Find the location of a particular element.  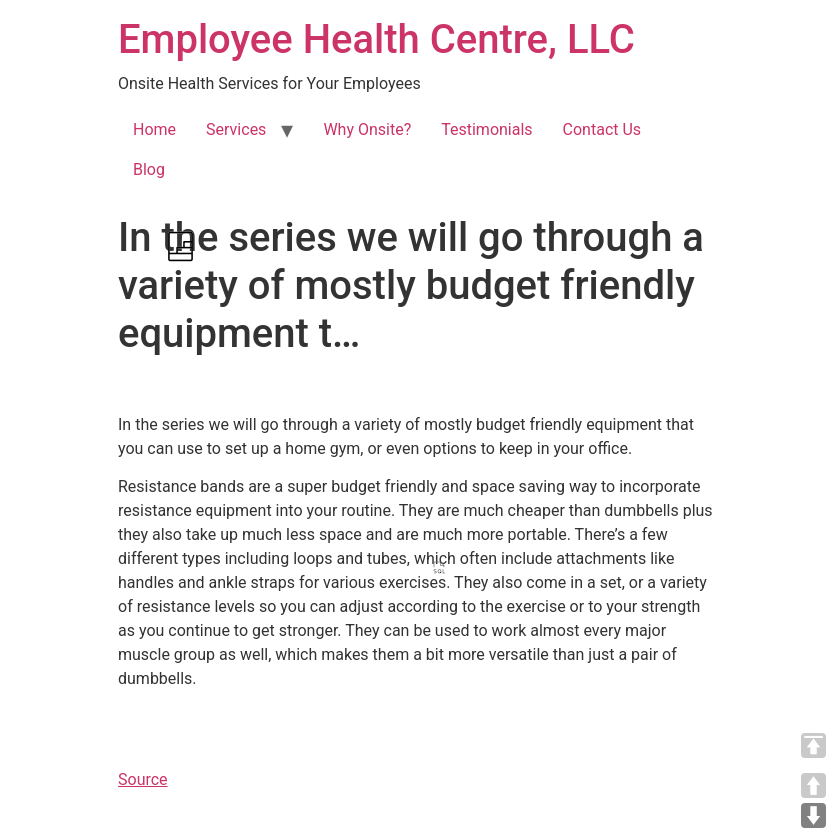

open or view an SQL database file is located at coordinates (439, 568).